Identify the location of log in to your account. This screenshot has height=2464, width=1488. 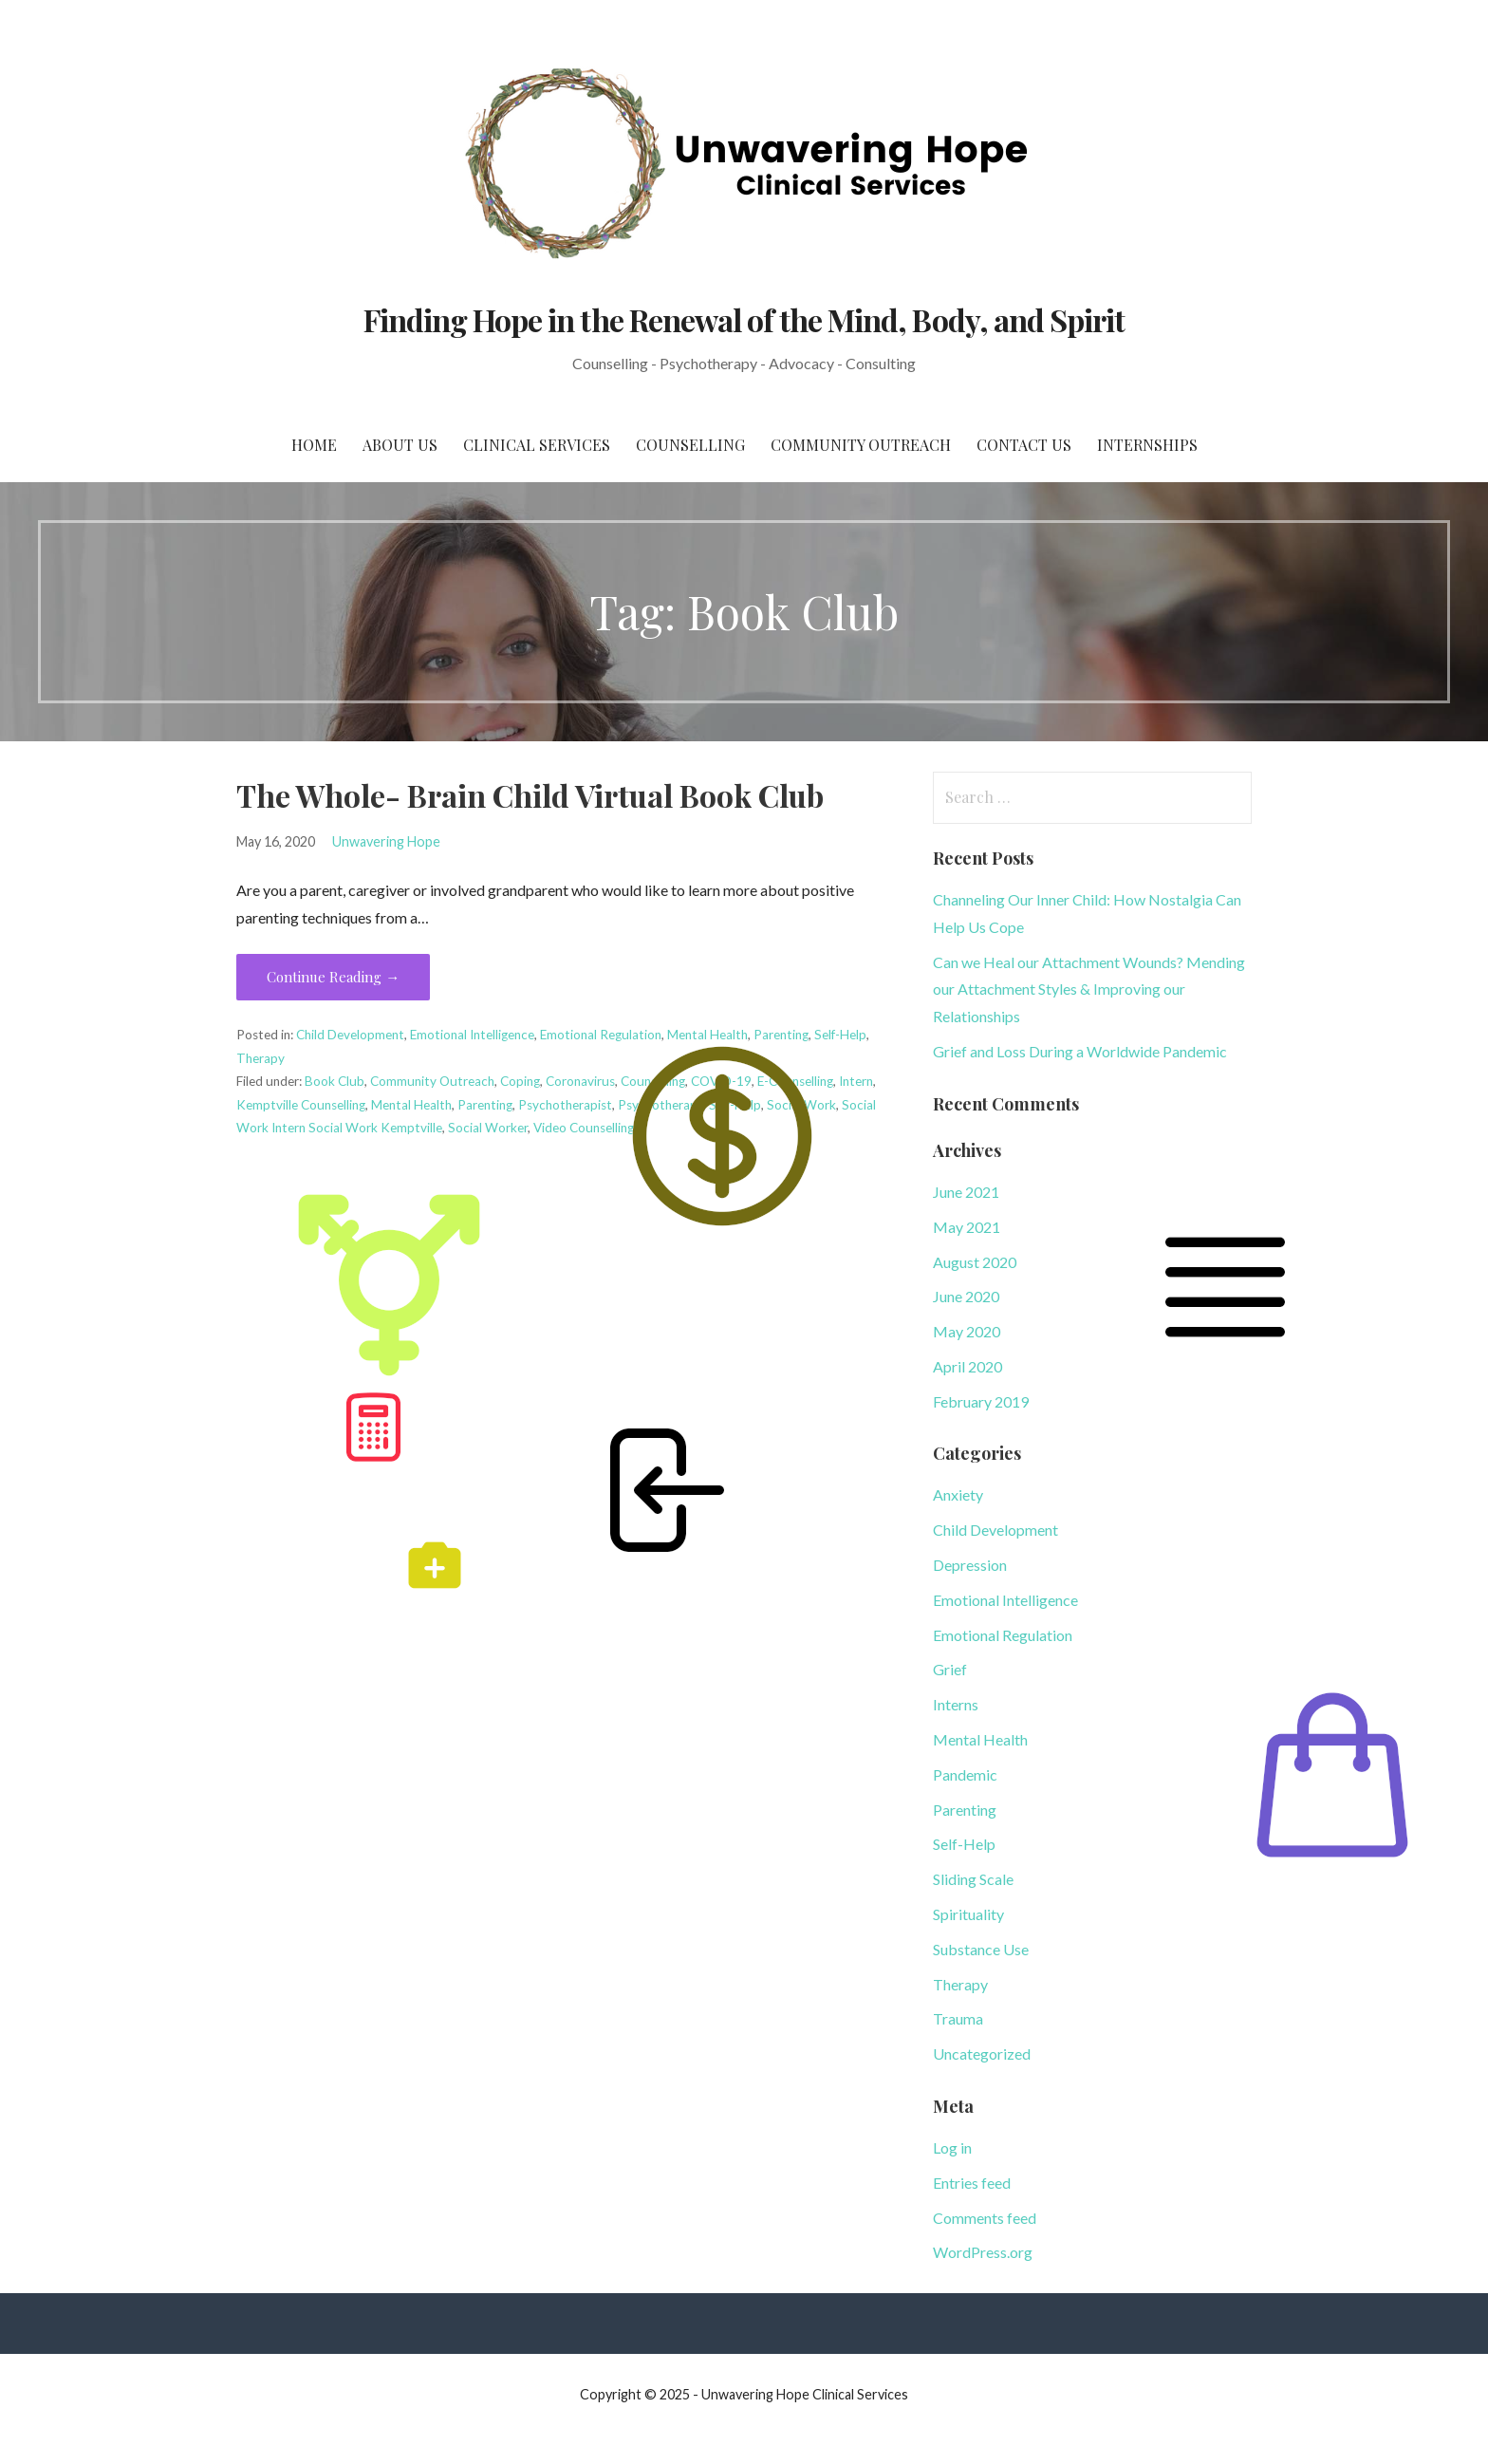
(658, 1490).